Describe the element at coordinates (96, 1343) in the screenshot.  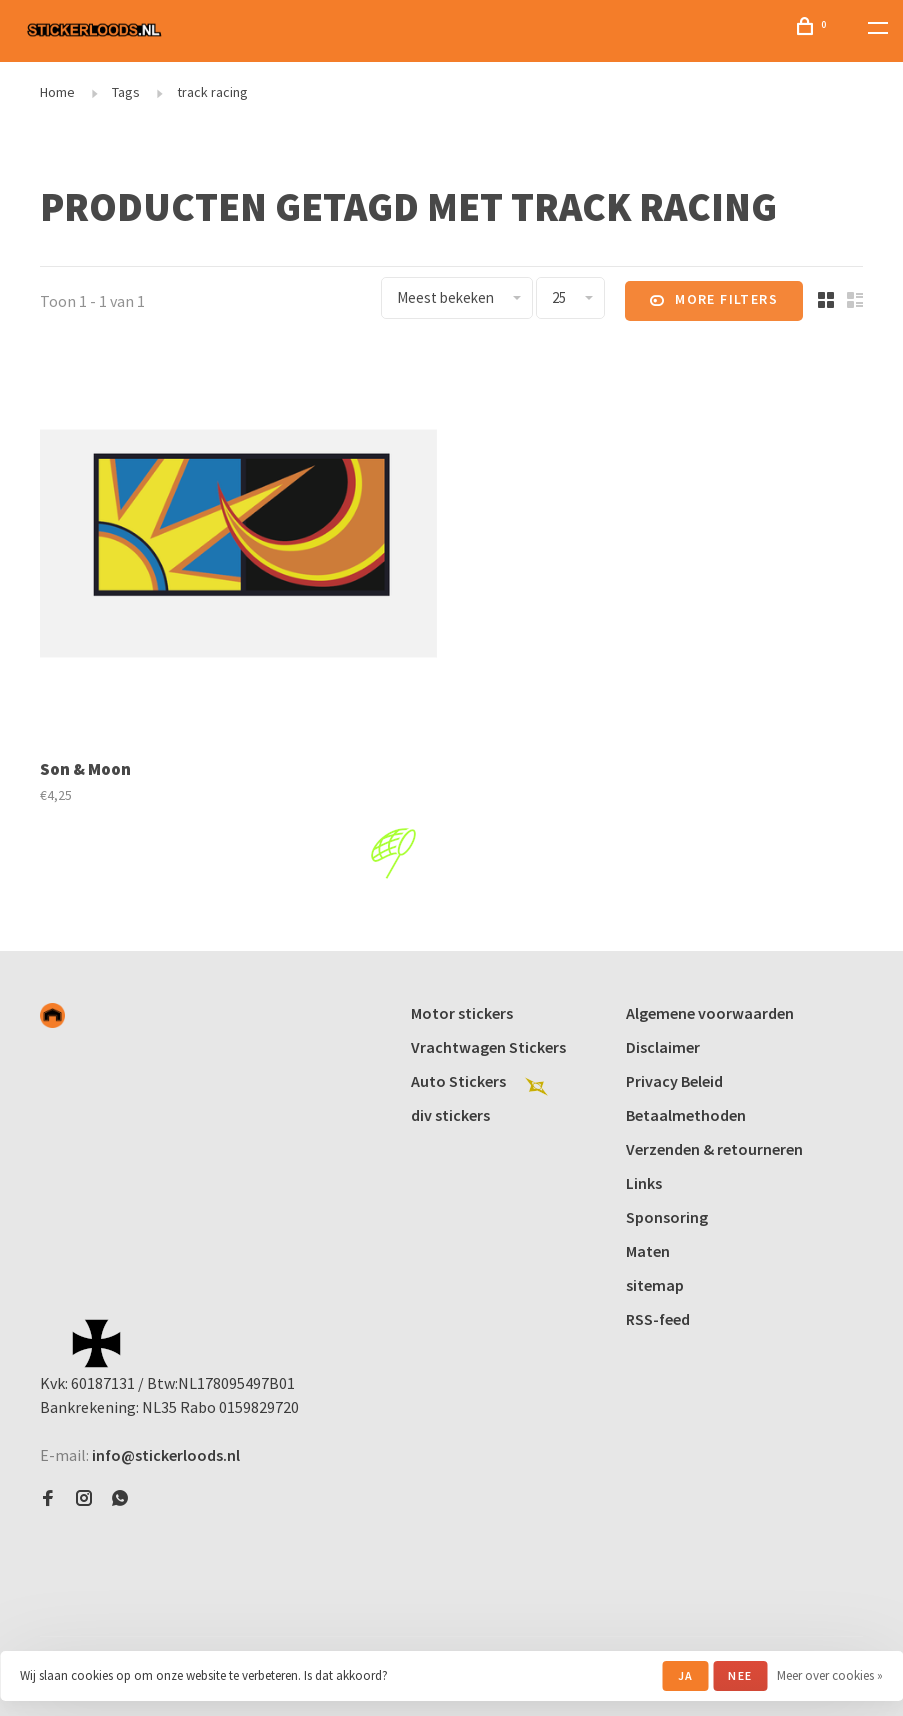
I see `indicates an achievement or military-style badge` at that location.